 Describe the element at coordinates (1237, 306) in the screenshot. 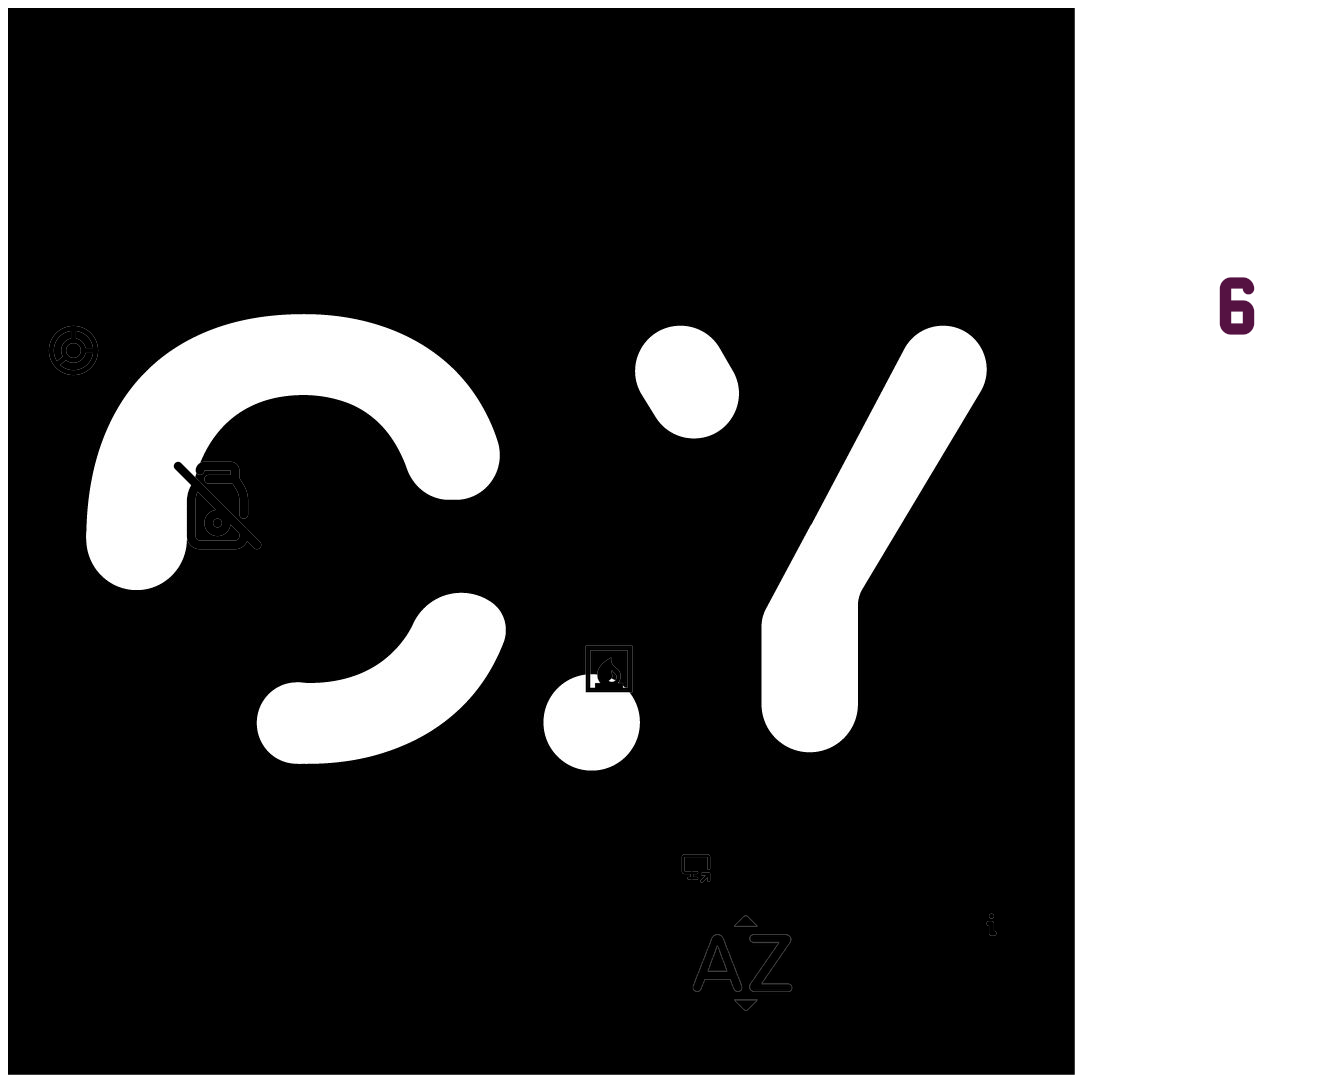

I see `indicates item number 6 in a list or sequence` at that location.